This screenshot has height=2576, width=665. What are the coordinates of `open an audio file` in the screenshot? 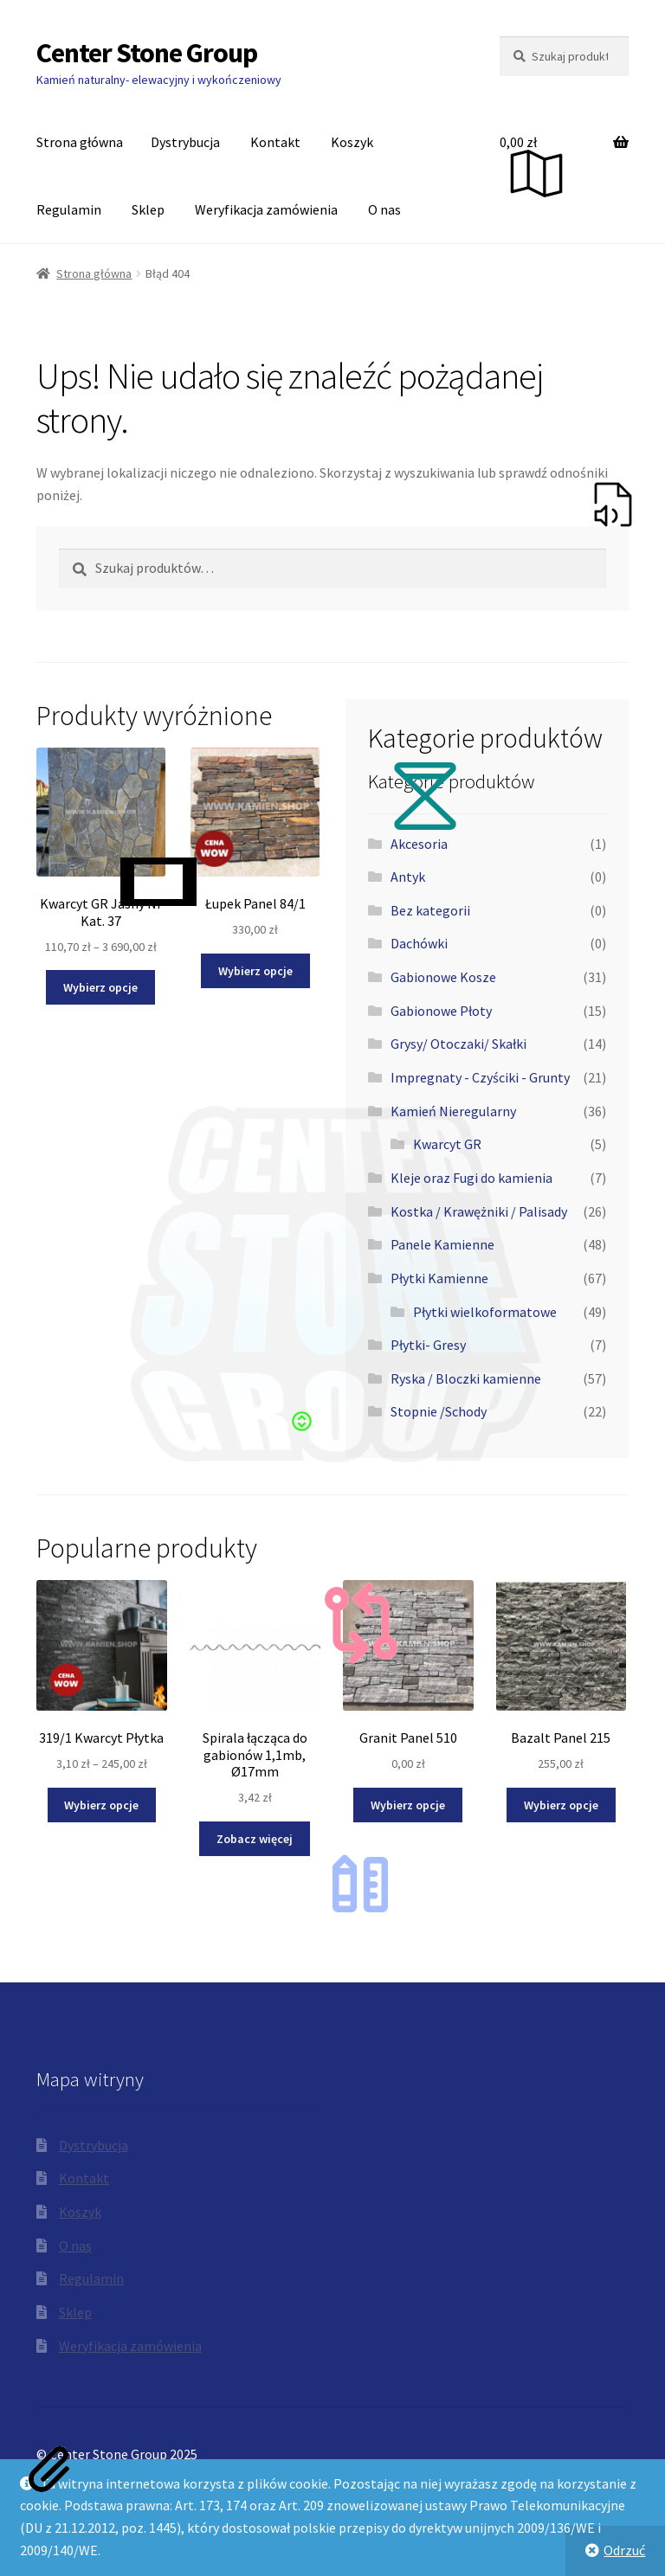 It's located at (613, 504).